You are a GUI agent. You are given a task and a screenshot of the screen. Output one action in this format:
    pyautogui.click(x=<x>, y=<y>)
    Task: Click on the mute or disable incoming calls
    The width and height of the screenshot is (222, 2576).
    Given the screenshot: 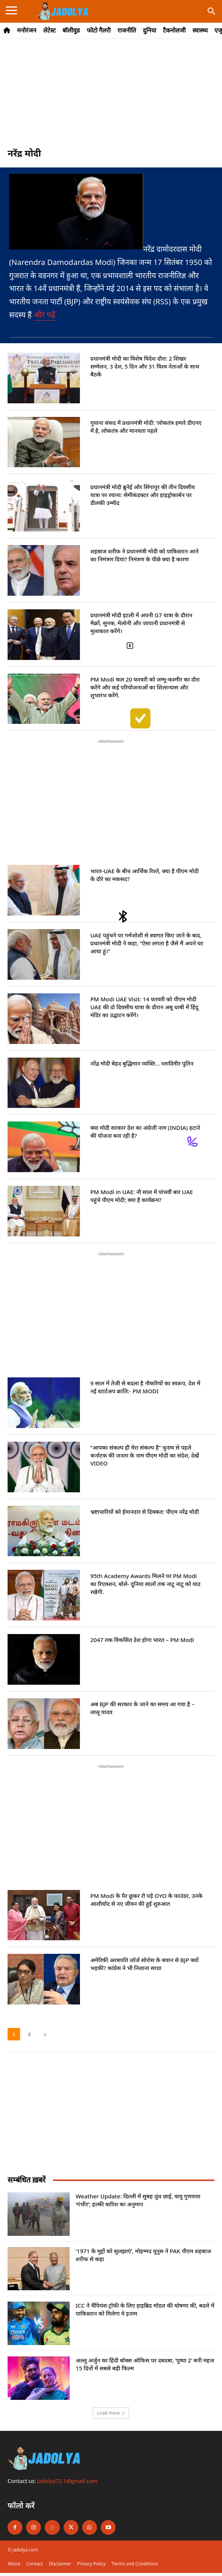 What is the action you would take?
    pyautogui.click(x=192, y=1142)
    